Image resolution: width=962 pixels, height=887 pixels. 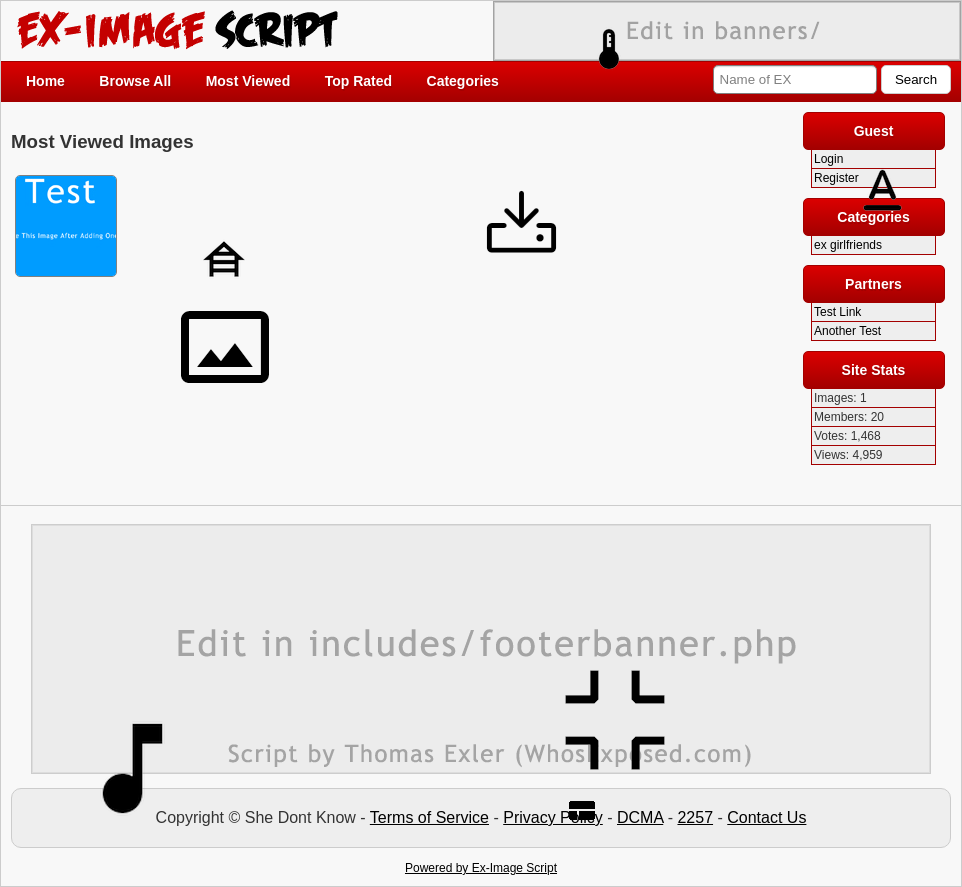 I want to click on adjust temperature settings, so click(x=609, y=49).